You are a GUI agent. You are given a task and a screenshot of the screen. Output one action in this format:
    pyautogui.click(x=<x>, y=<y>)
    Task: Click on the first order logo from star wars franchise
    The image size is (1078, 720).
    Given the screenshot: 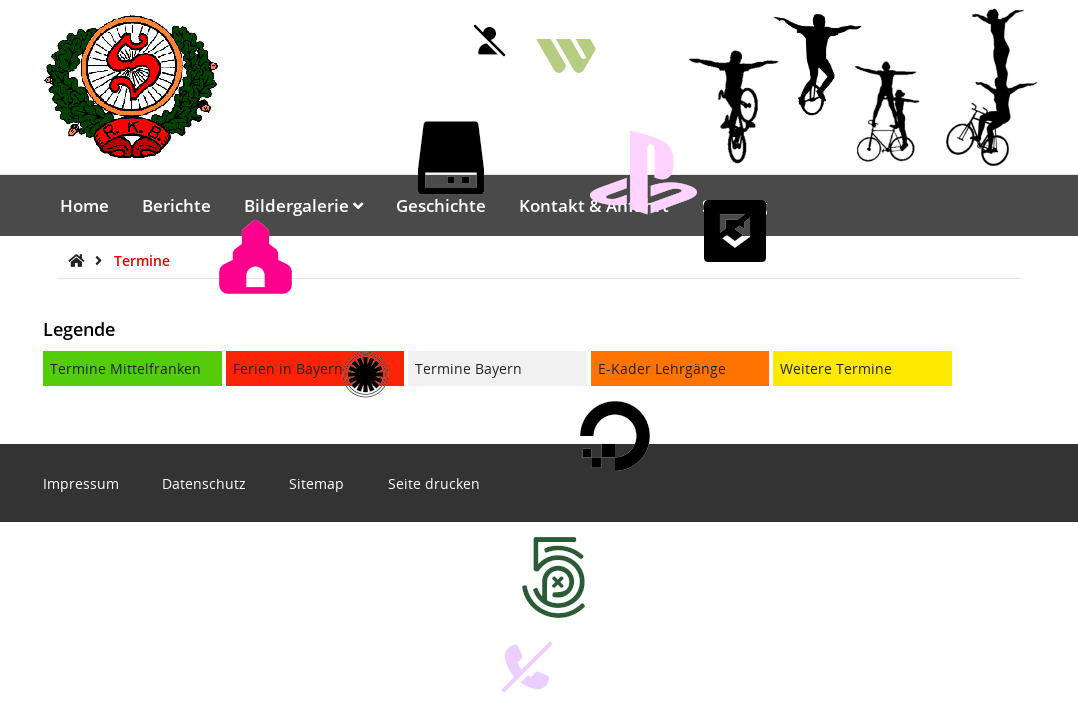 What is the action you would take?
    pyautogui.click(x=365, y=374)
    